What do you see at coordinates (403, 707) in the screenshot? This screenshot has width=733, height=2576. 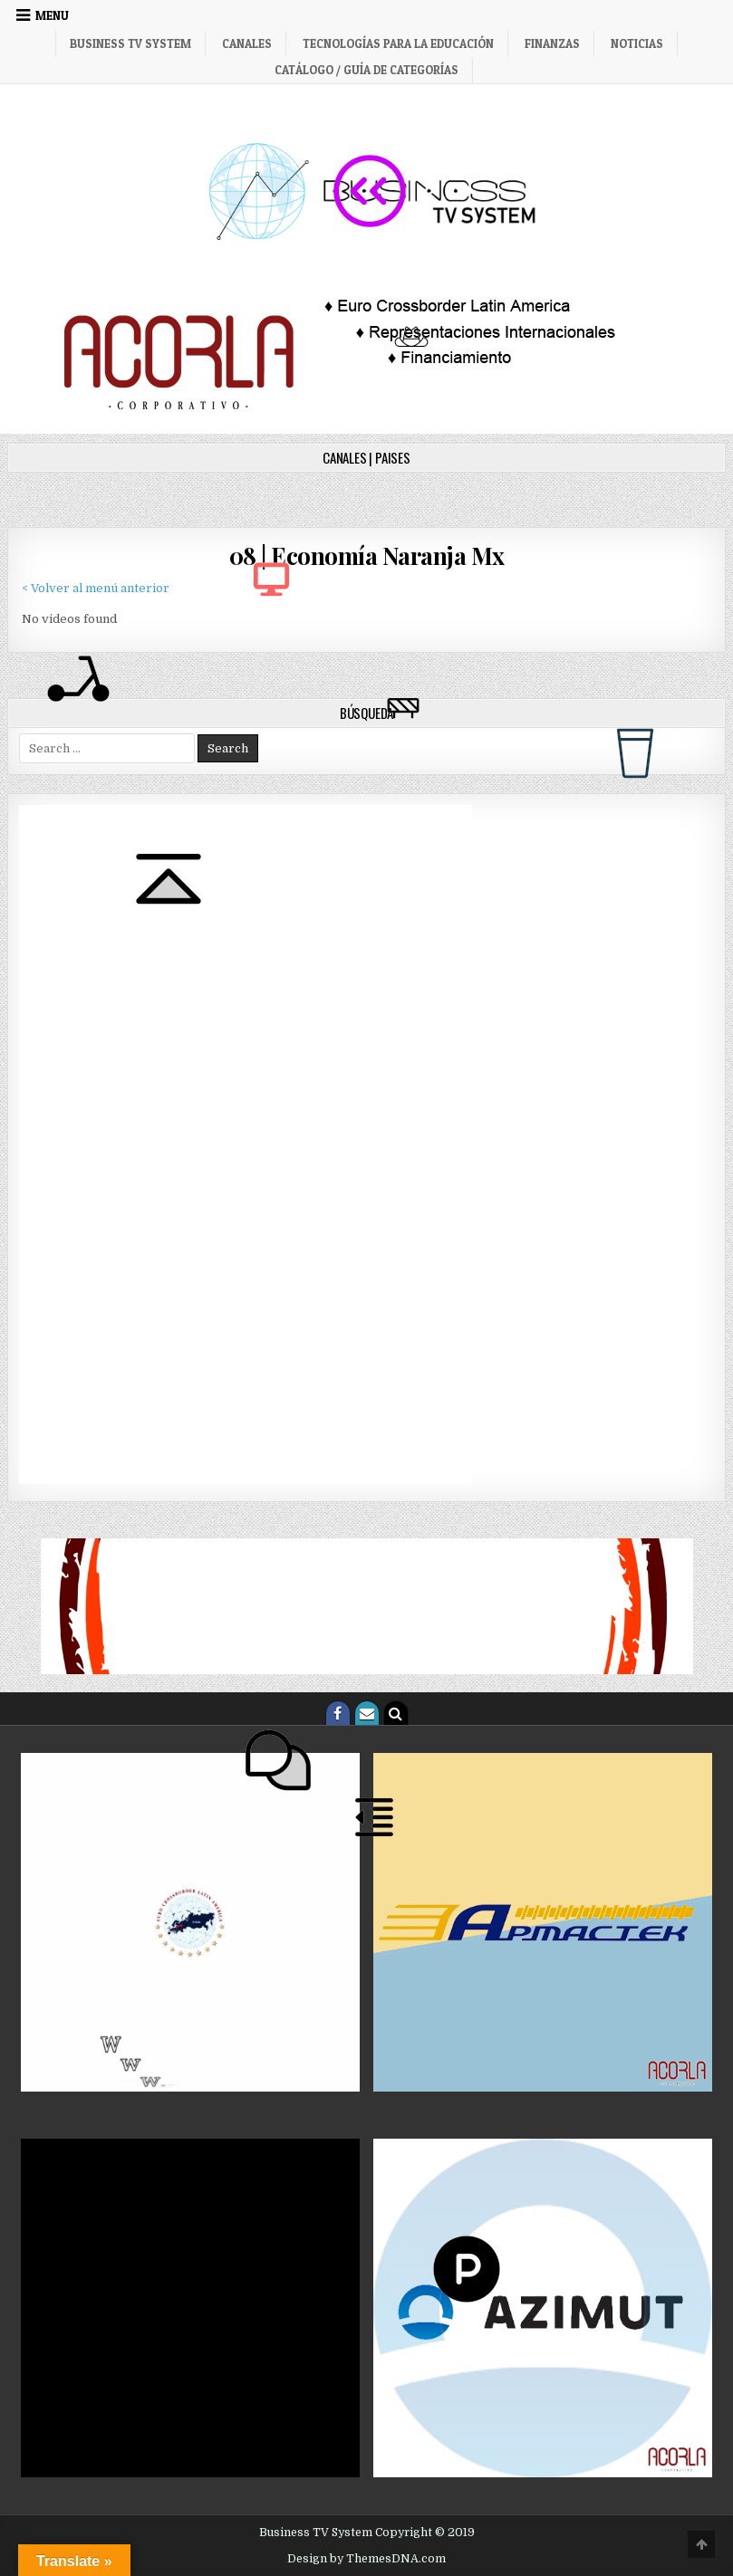 I see `indicates a blocked or restricted area` at bounding box center [403, 707].